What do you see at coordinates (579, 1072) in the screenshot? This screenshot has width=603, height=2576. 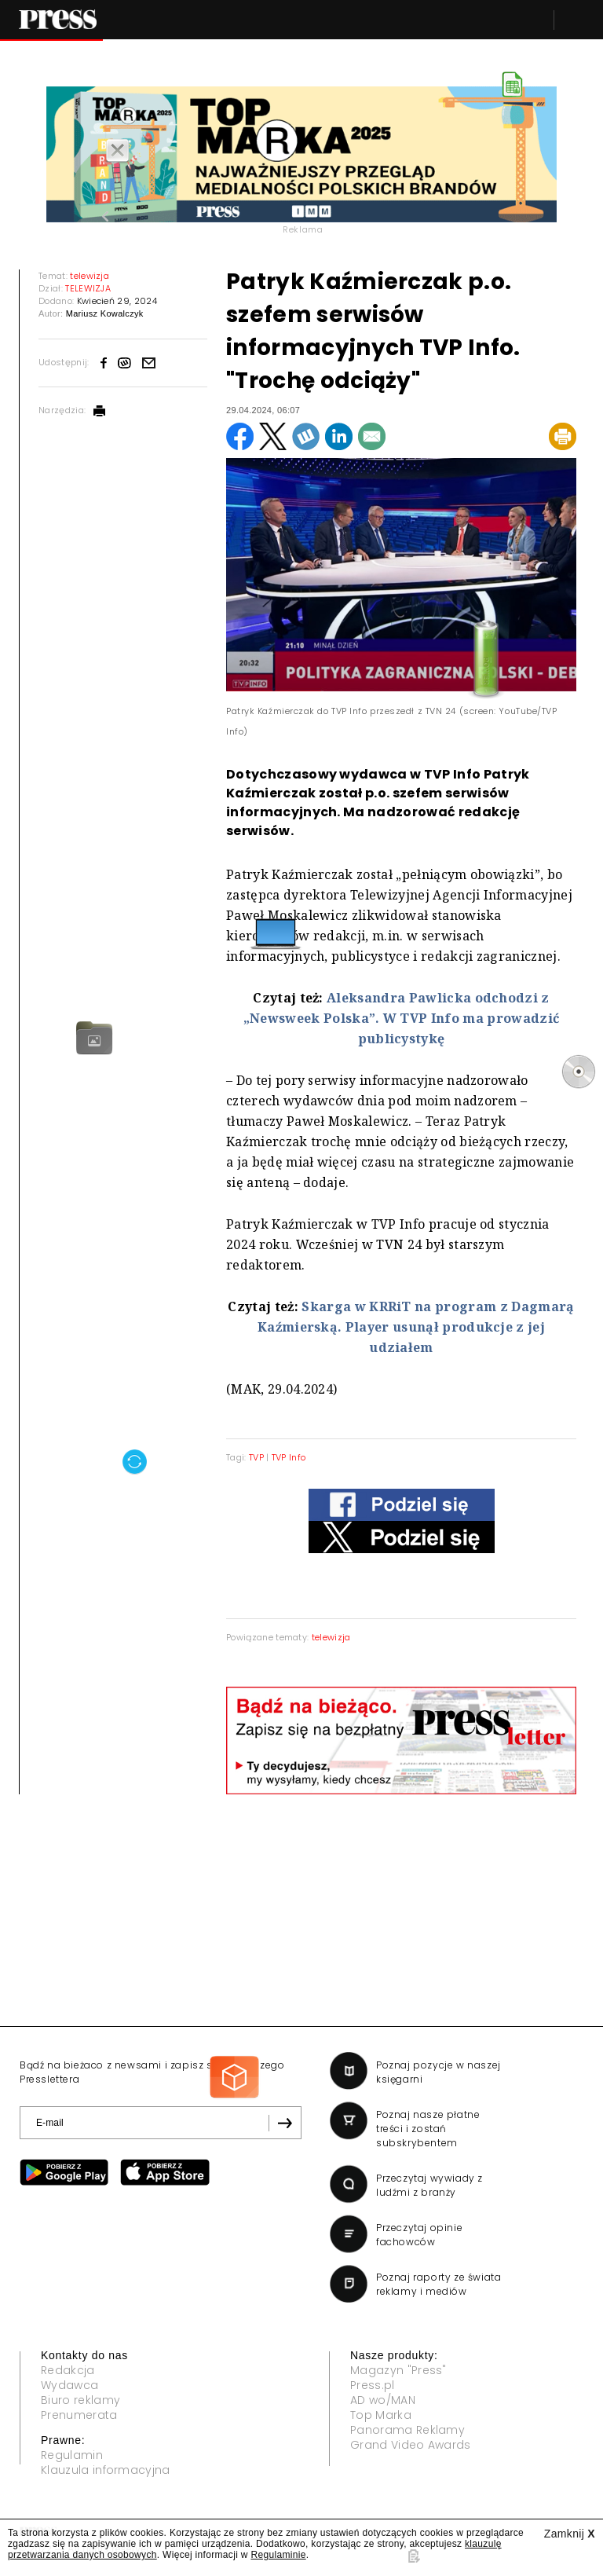 I see `access cd/dvd drive` at bounding box center [579, 1072].